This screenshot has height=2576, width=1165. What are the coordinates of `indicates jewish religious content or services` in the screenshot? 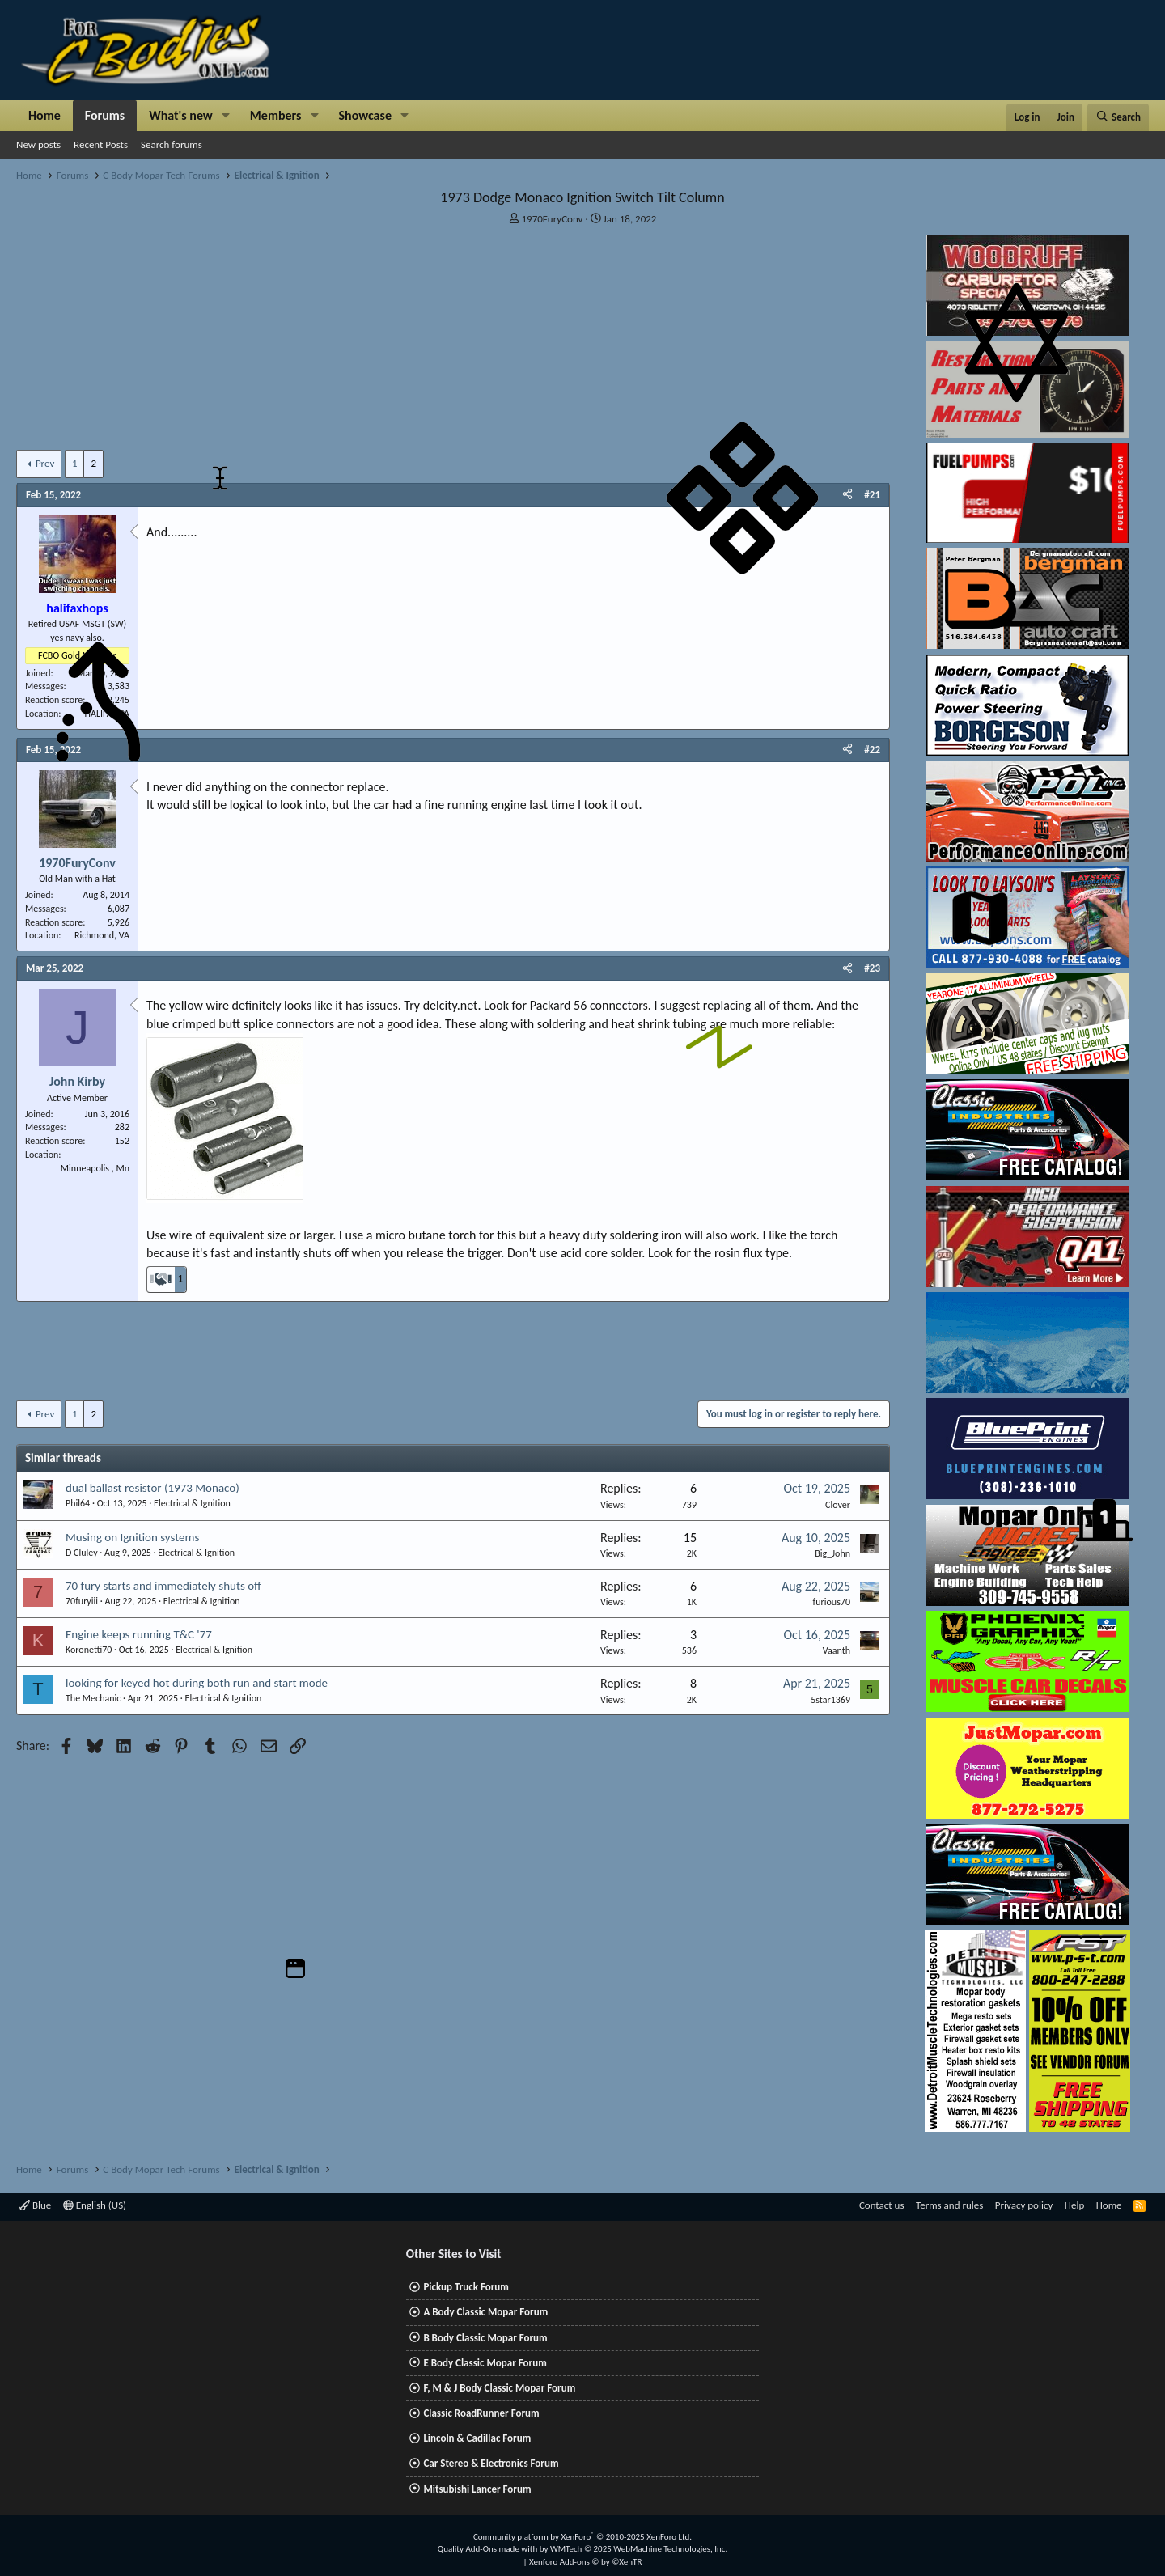 It's located at (1016, 342).